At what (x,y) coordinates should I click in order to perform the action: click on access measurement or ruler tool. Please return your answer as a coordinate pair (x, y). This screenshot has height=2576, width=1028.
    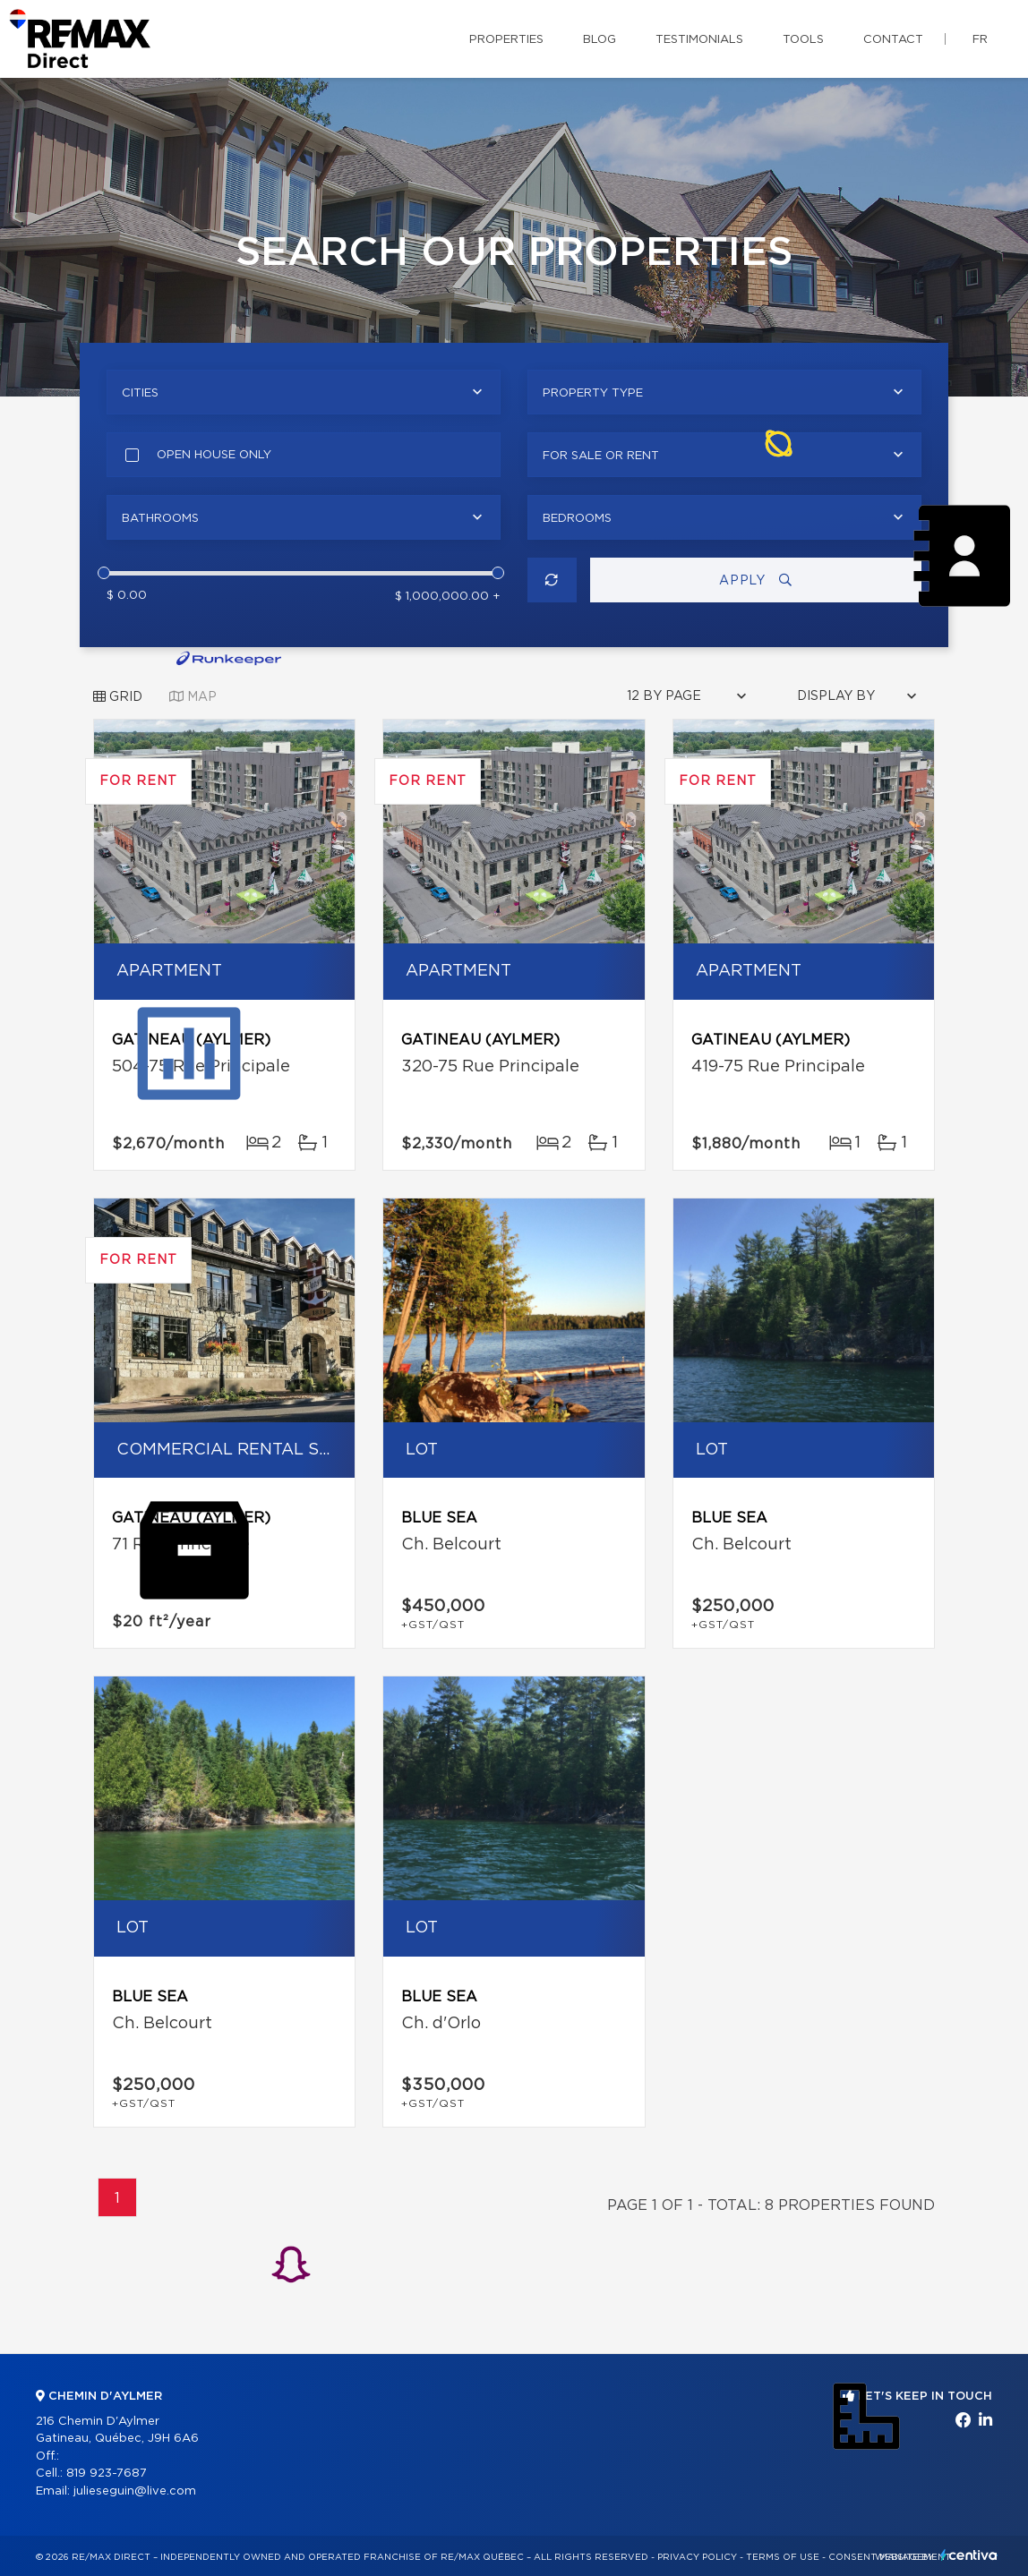
    Looking at the image, I should click on (866, 2416).